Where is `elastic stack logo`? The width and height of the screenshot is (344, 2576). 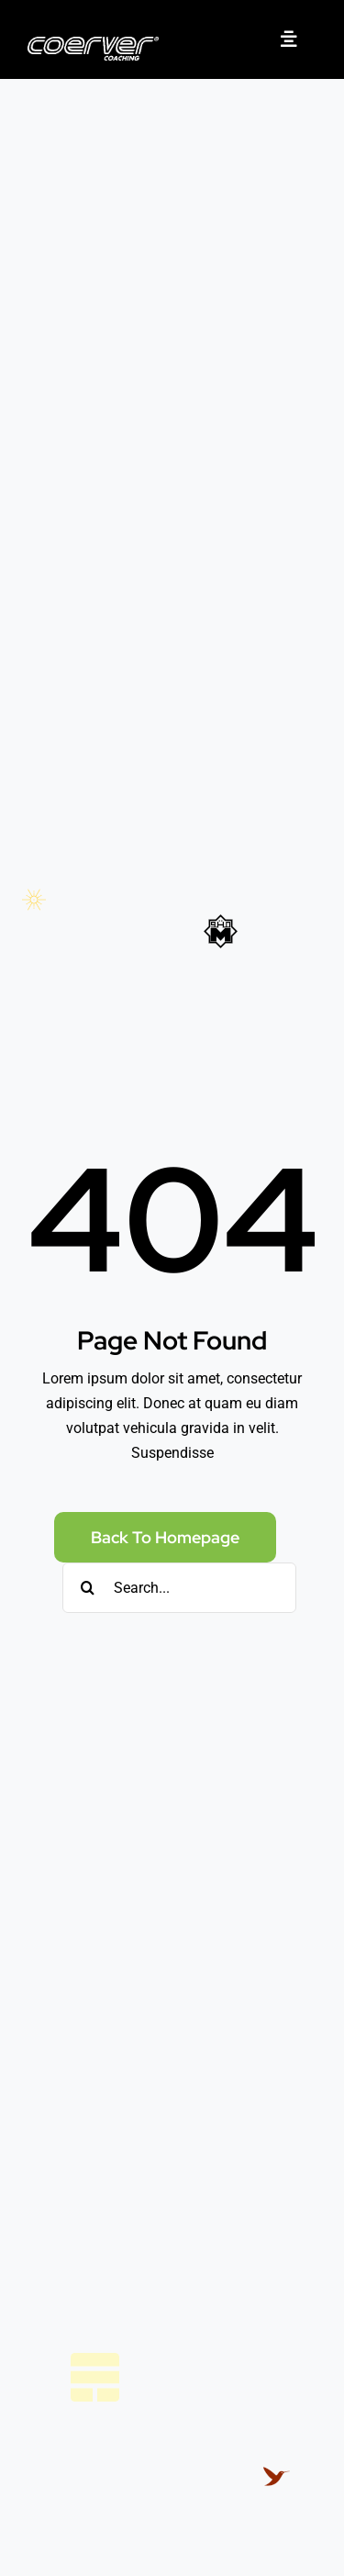 elastic stack logo is located at coordinates (94, 2377).